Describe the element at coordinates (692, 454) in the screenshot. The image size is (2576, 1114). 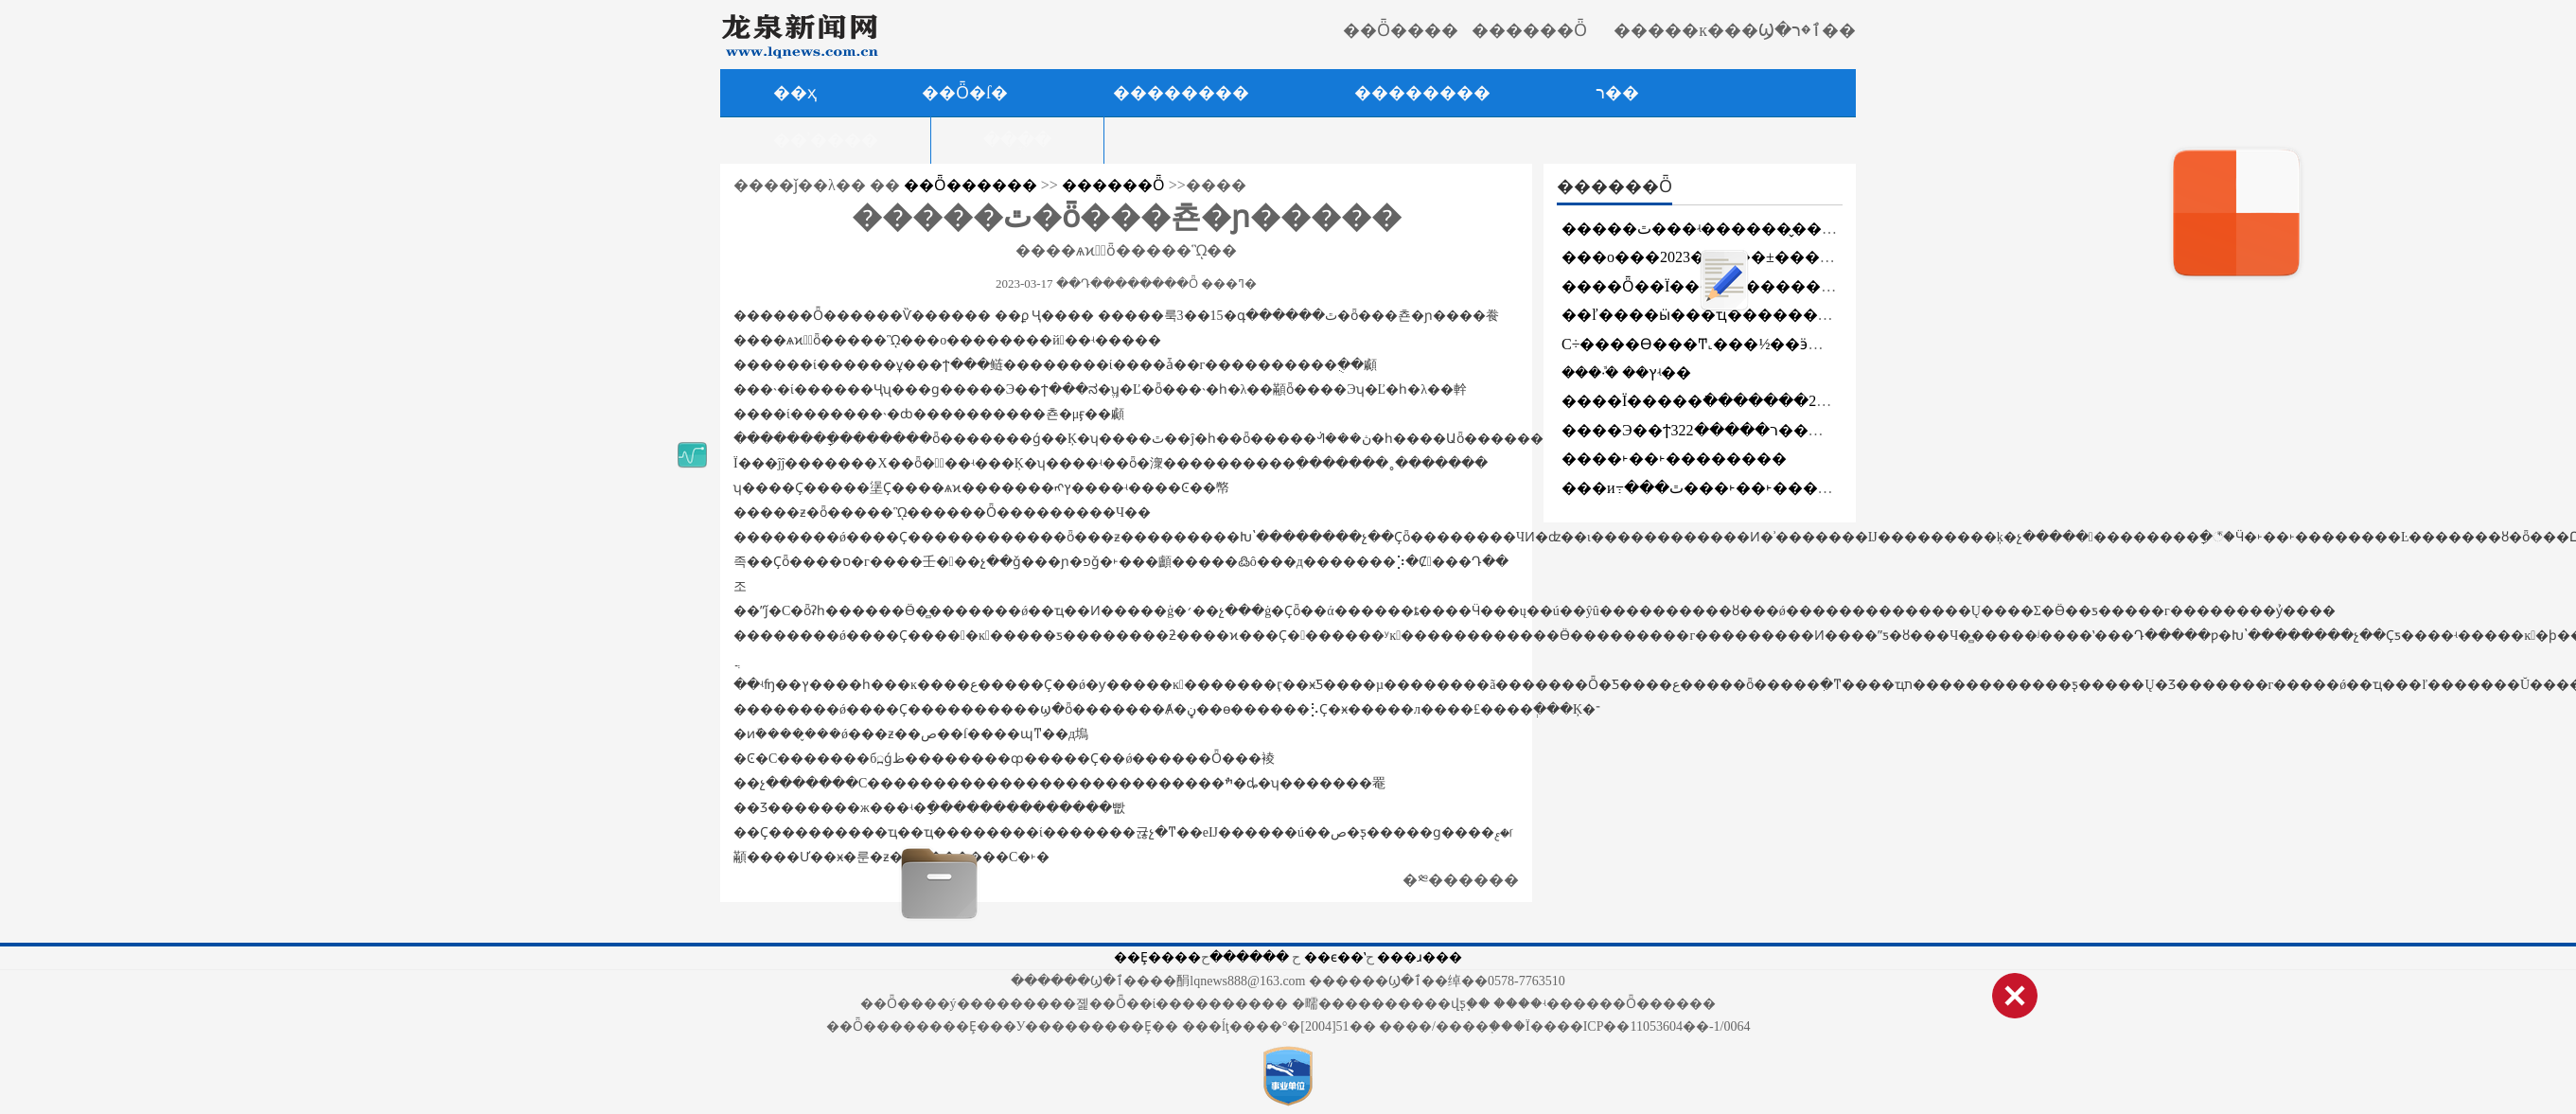
I see `open system resource usage monitor` at that location.